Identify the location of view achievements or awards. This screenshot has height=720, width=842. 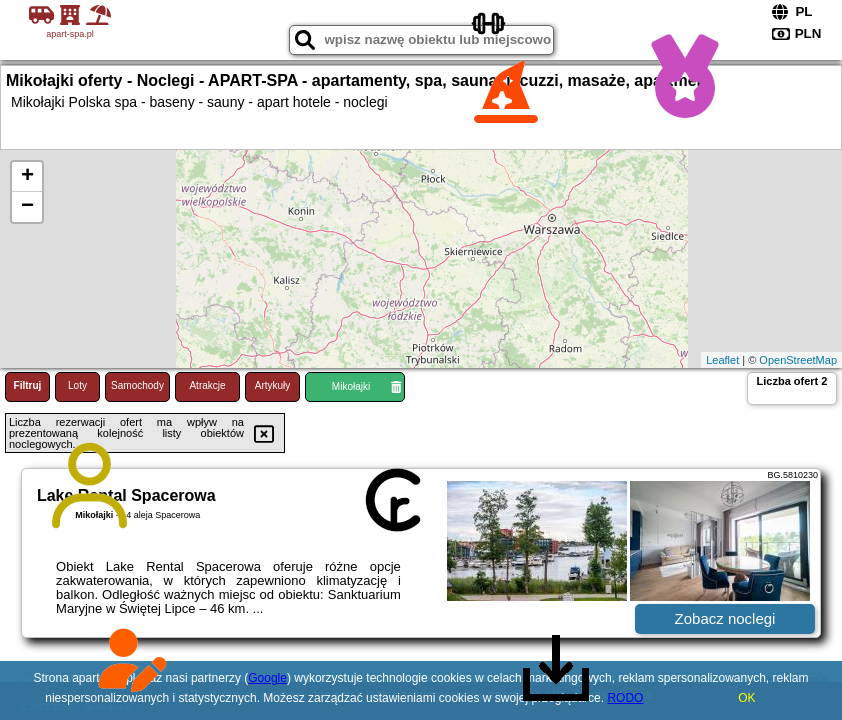
(685, 78).